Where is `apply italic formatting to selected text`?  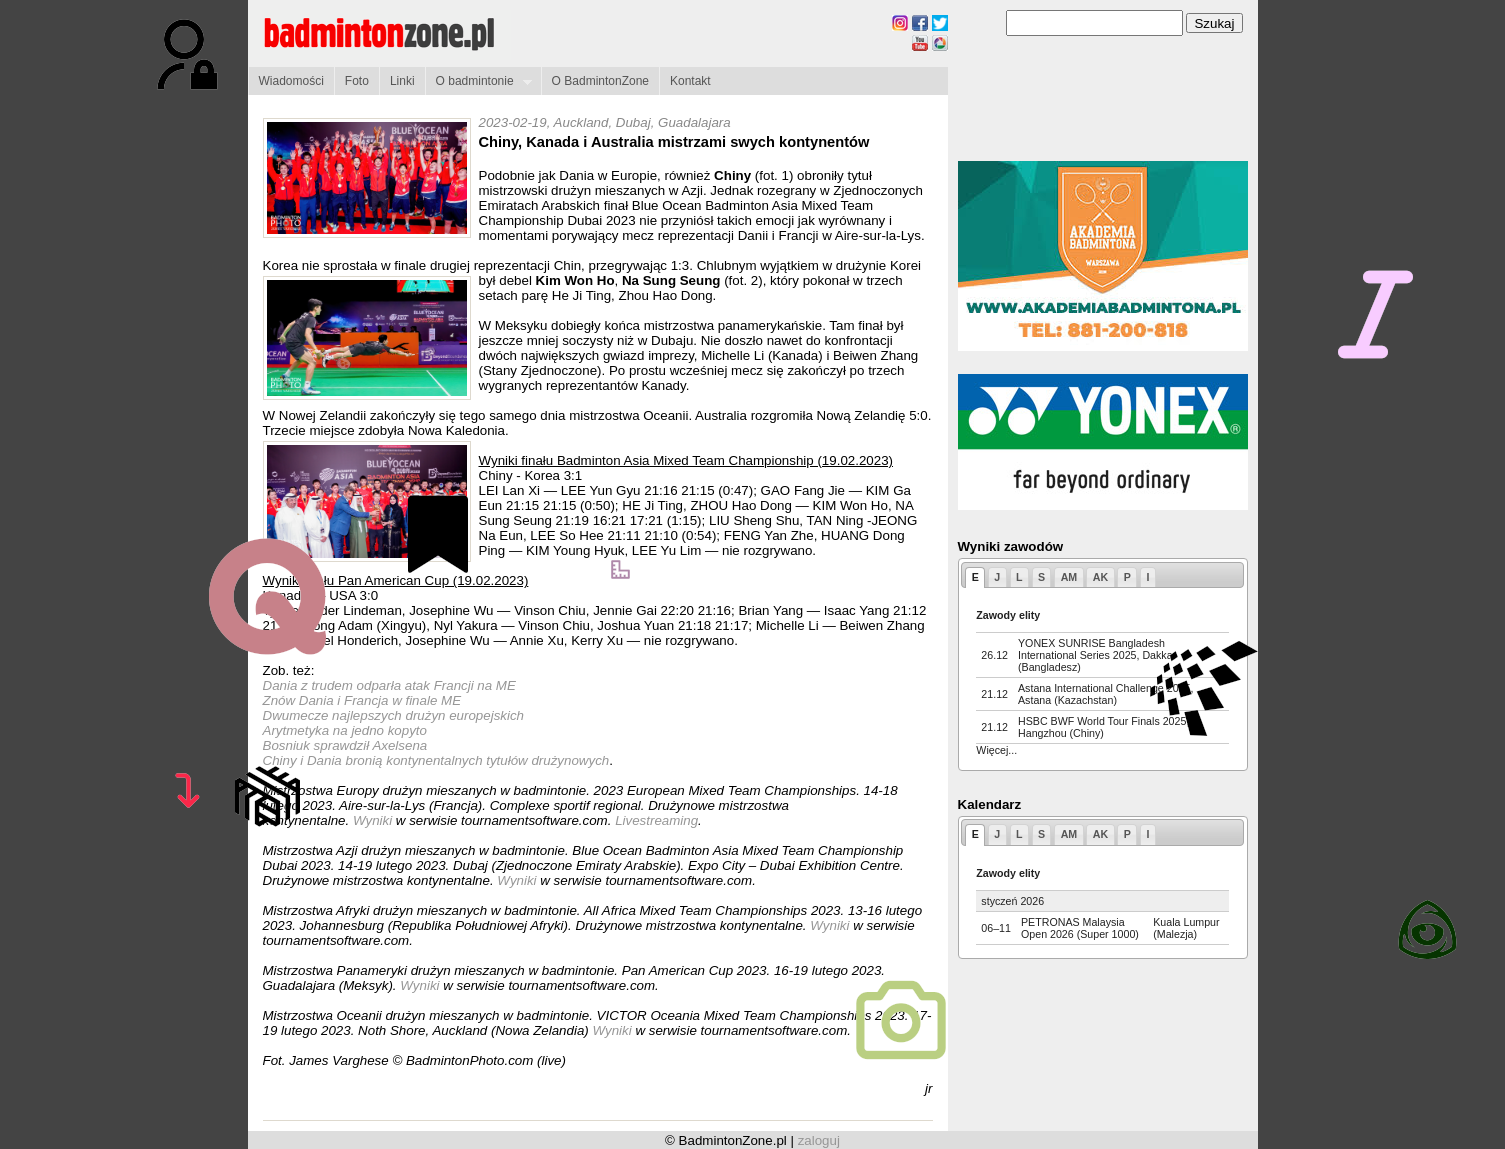
apply italic formatting to selected text is located at coordinates (1375, 314).